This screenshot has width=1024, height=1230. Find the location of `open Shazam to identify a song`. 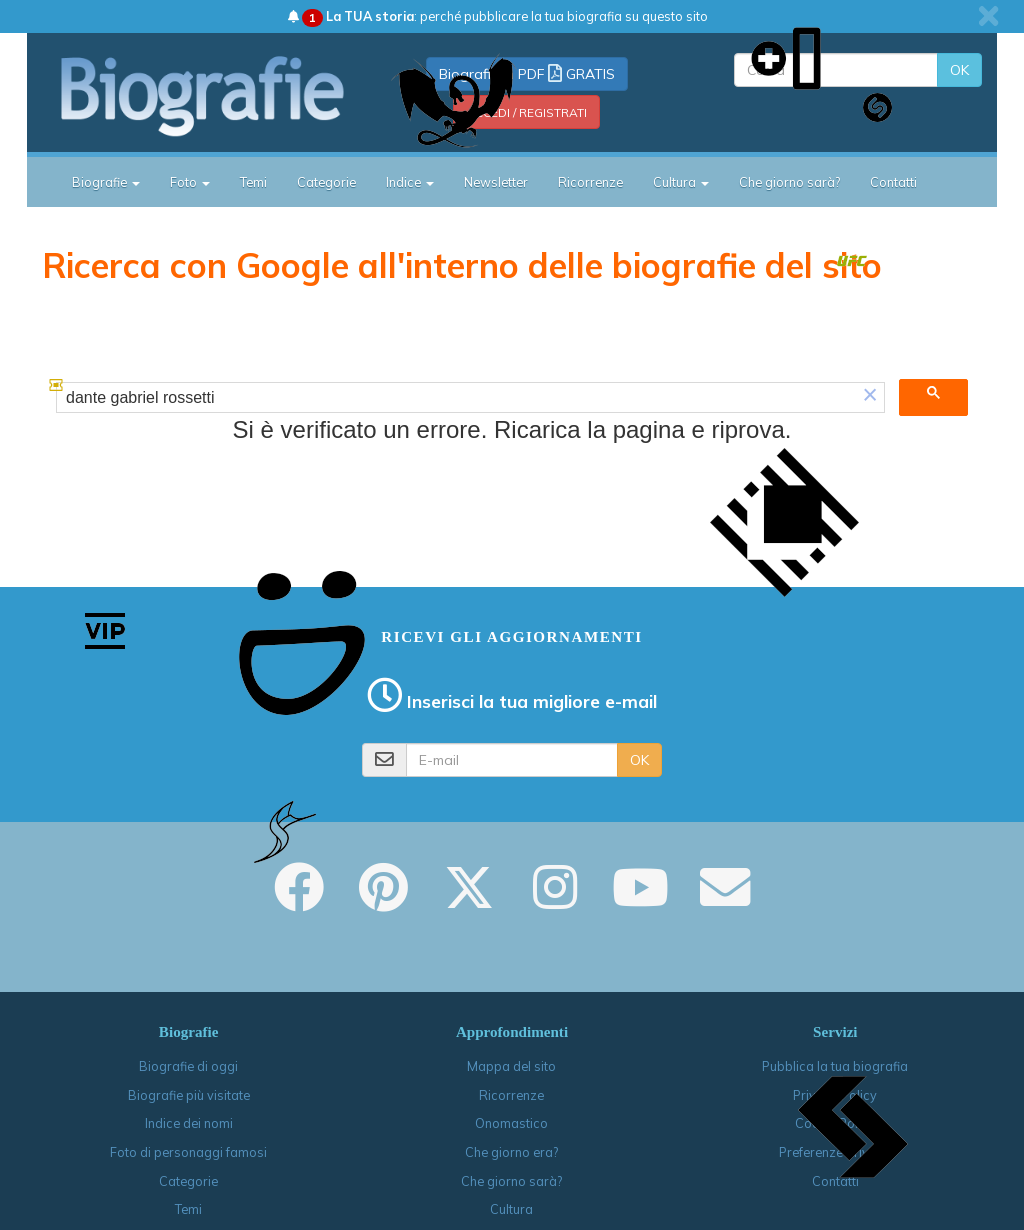

open Shazam to identify a song is located at coordinates (877, 107).